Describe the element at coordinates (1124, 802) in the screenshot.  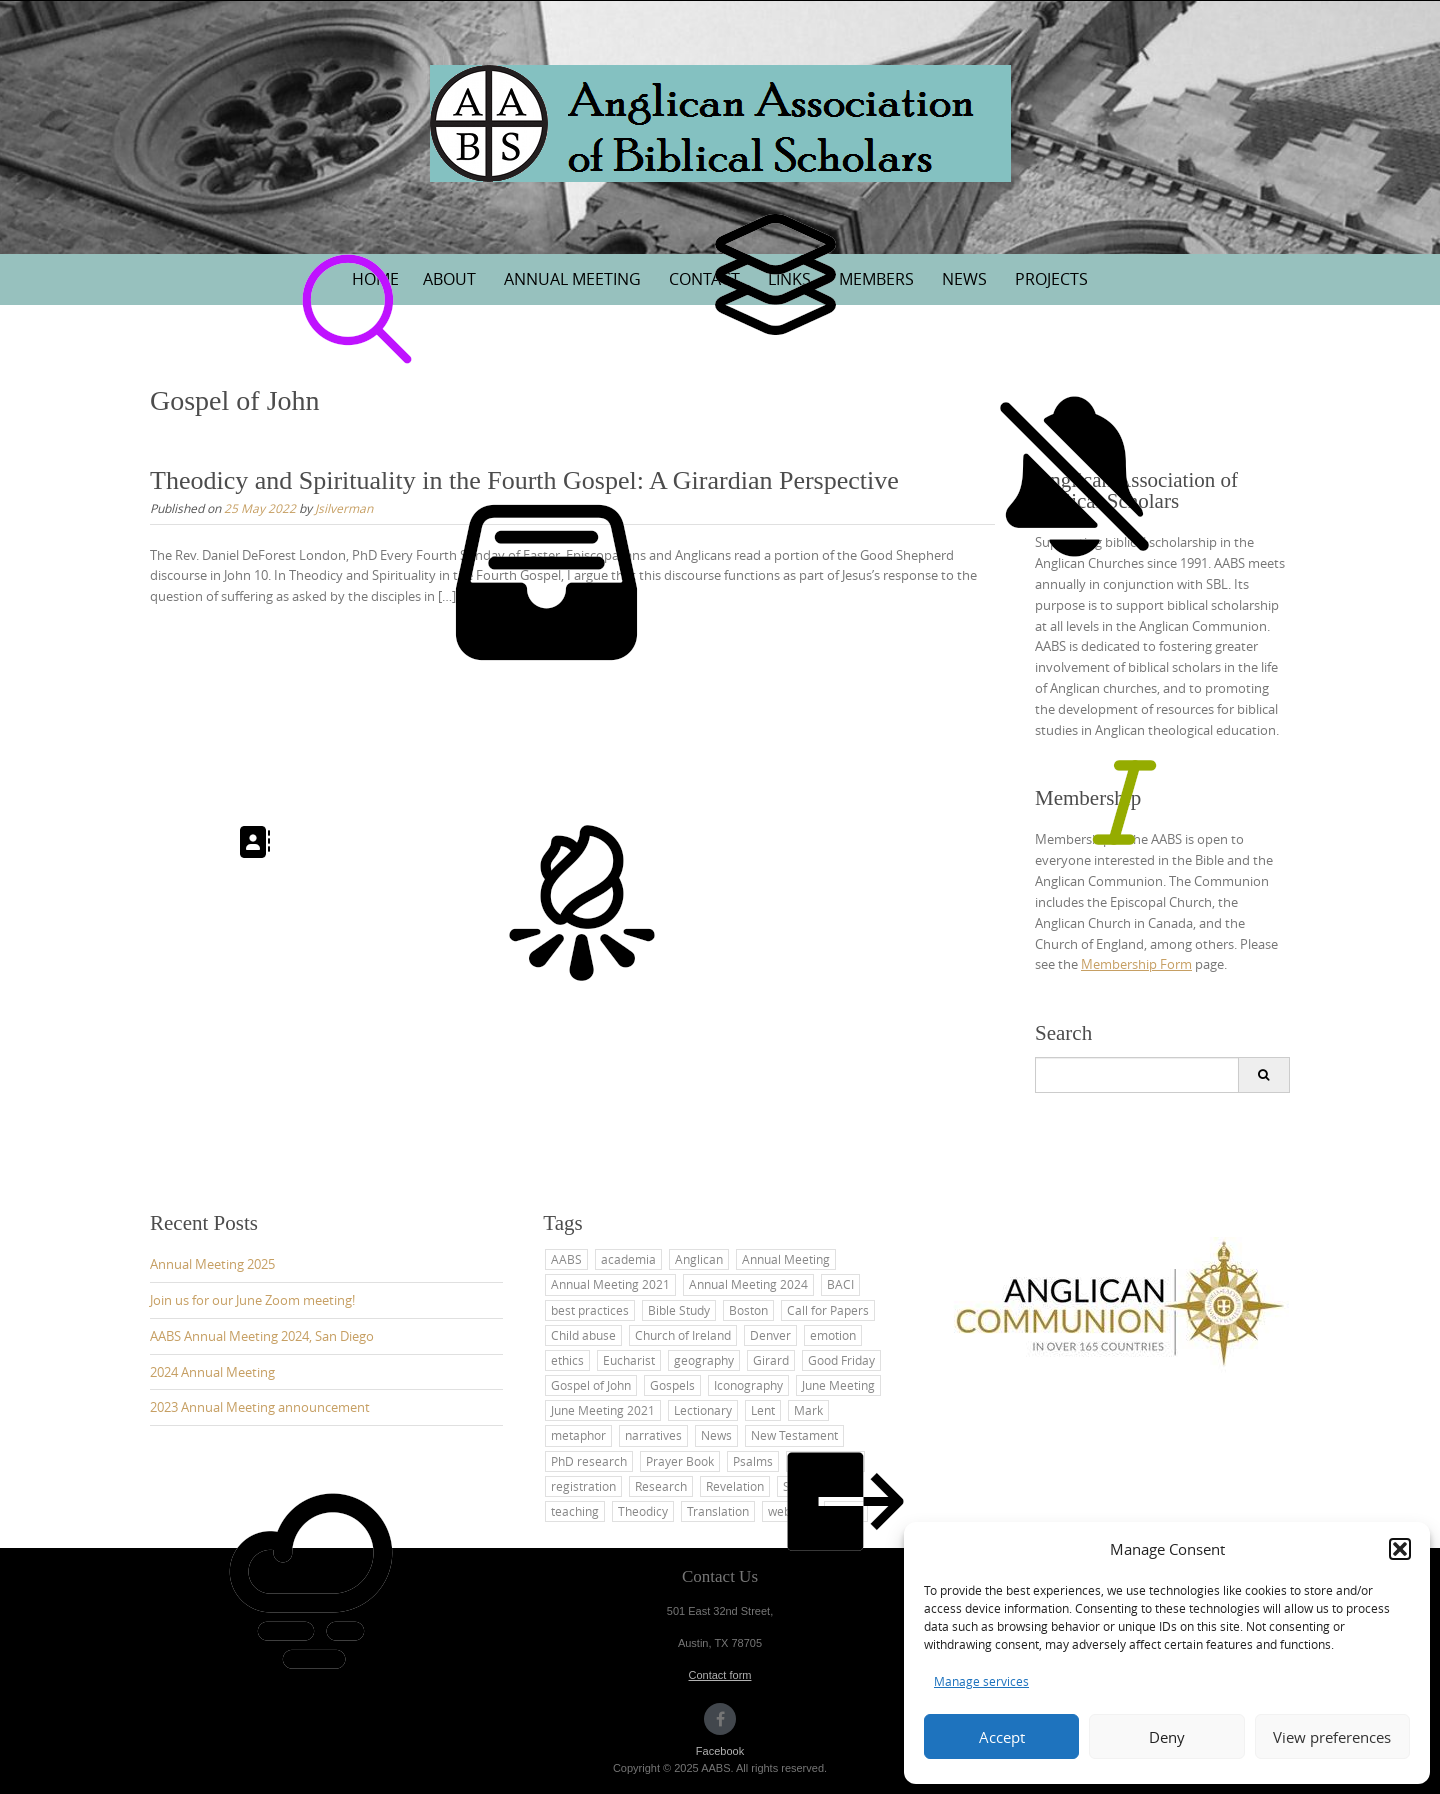
I see `apply italic formatting to selected text` at that location.